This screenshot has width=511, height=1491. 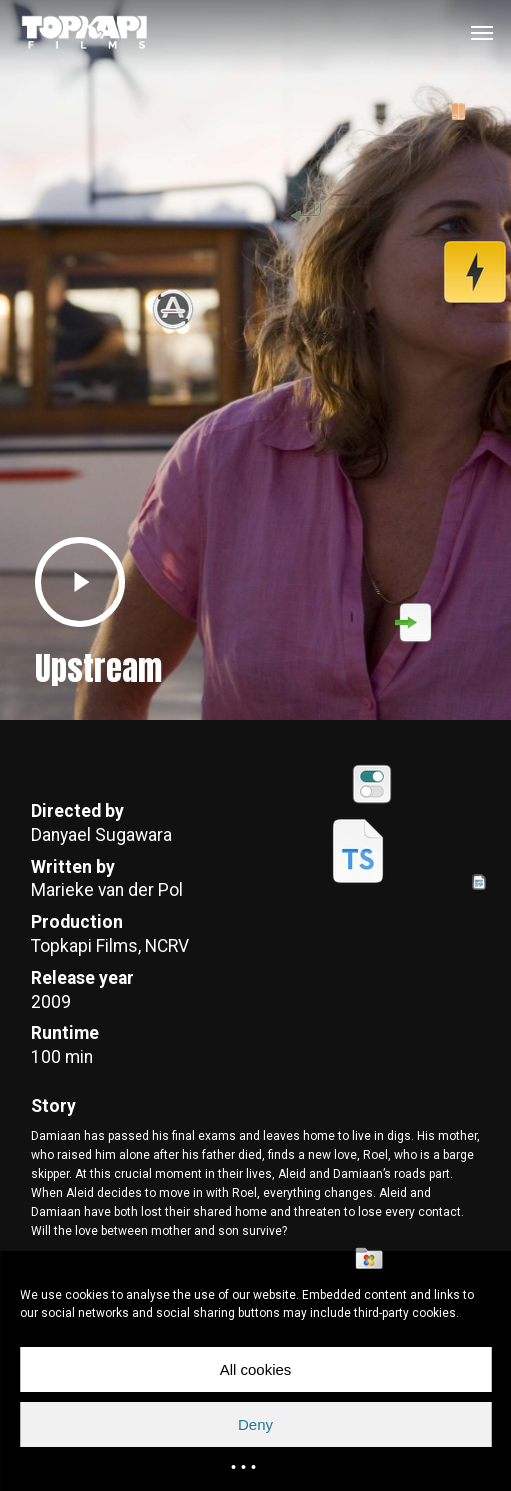 What do you see at coordinates (458, 111) in the screenshot?
I see `compressed or archived file type` at bounding box center [458, 111].